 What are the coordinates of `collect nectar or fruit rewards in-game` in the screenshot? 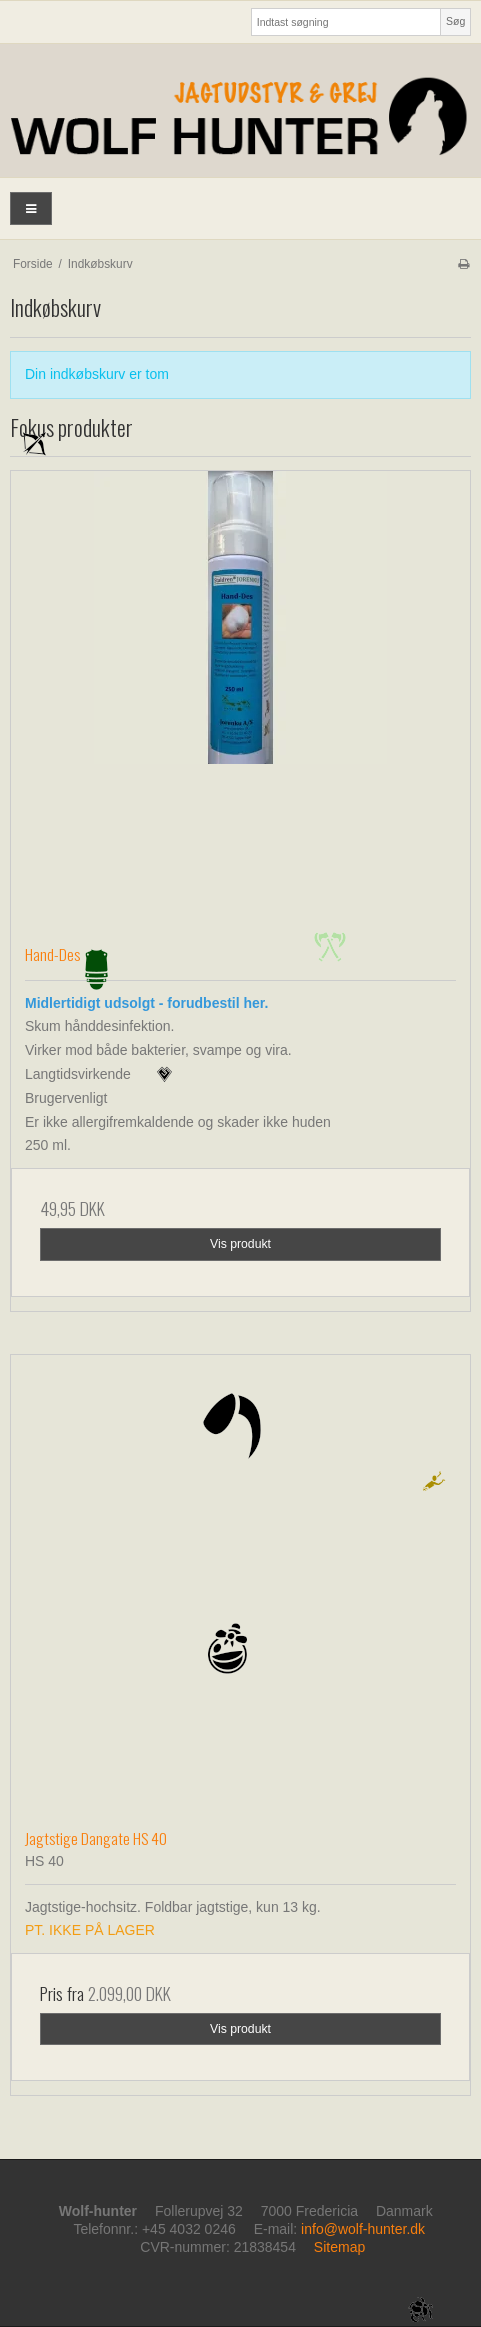 It's located at (227, 1648).